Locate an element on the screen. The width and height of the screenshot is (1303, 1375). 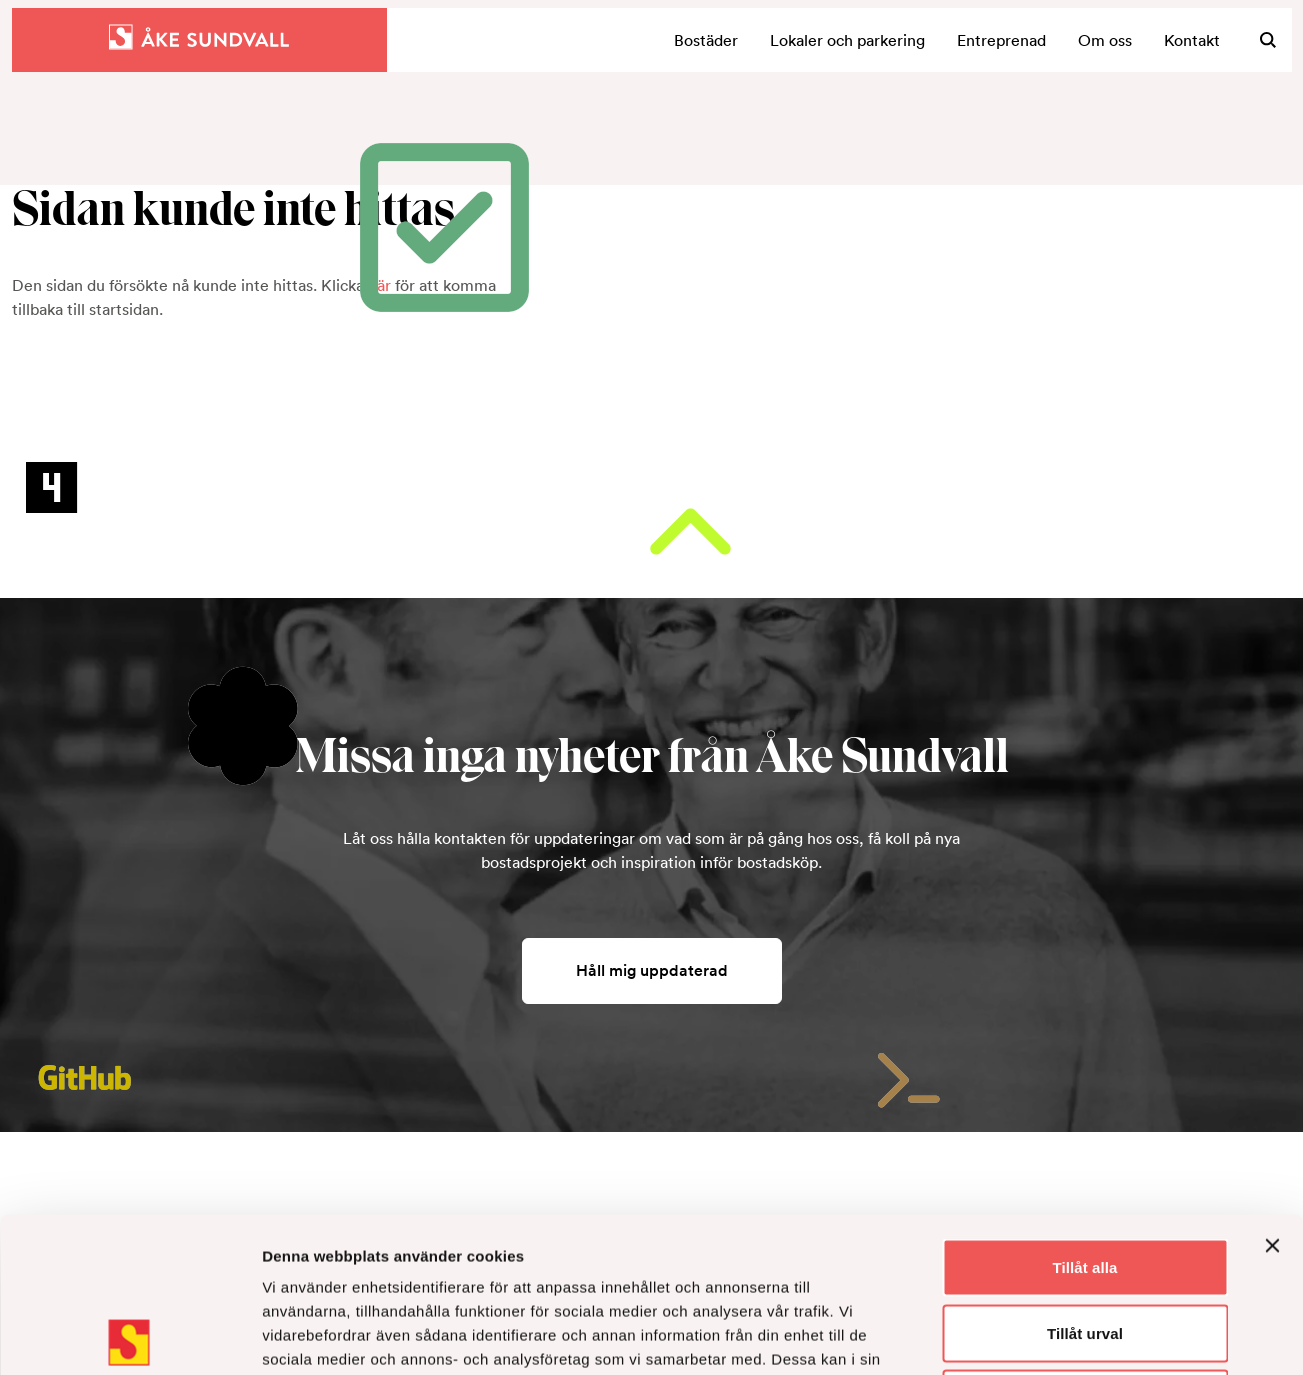
indicates a michelin-starred restaurant or venue is located at coordinates (244, 726).